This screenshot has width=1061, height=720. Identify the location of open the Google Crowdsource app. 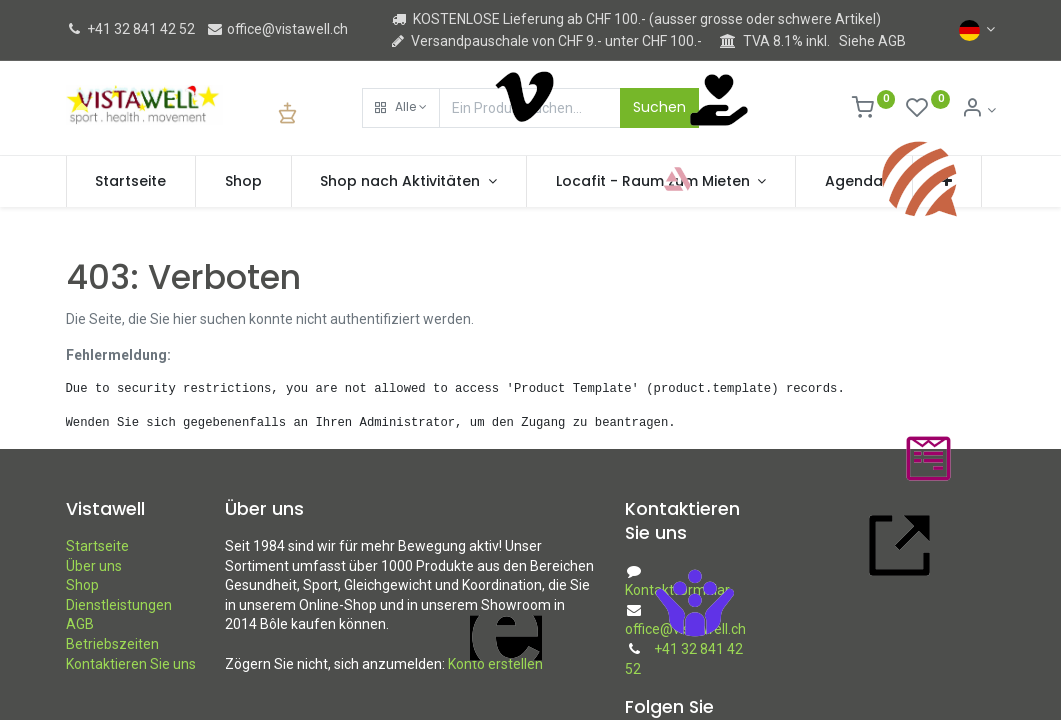
(695, 603).